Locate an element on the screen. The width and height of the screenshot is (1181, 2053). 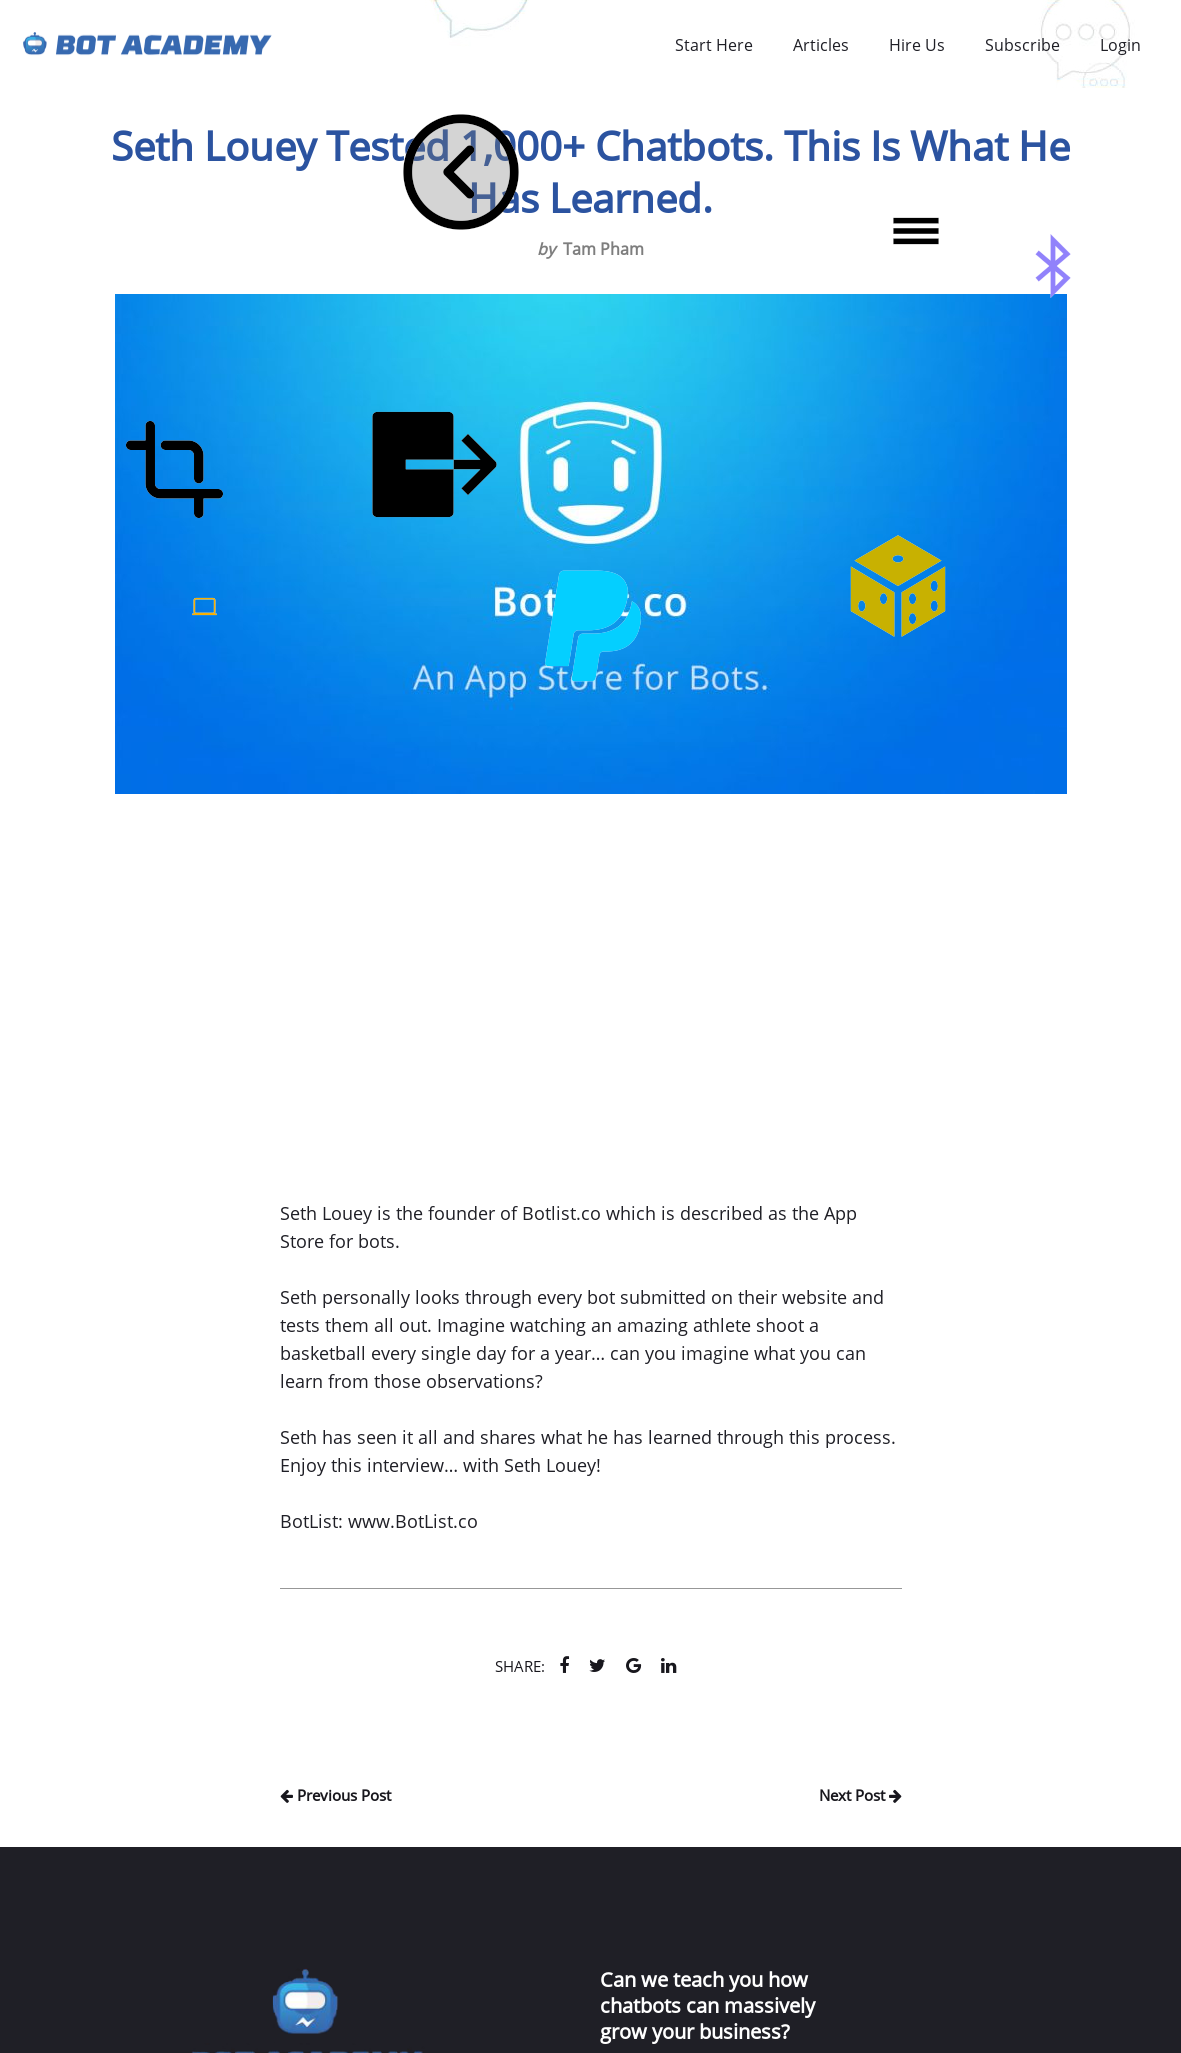
switch to desktop view is located at coordinates (204, 606).